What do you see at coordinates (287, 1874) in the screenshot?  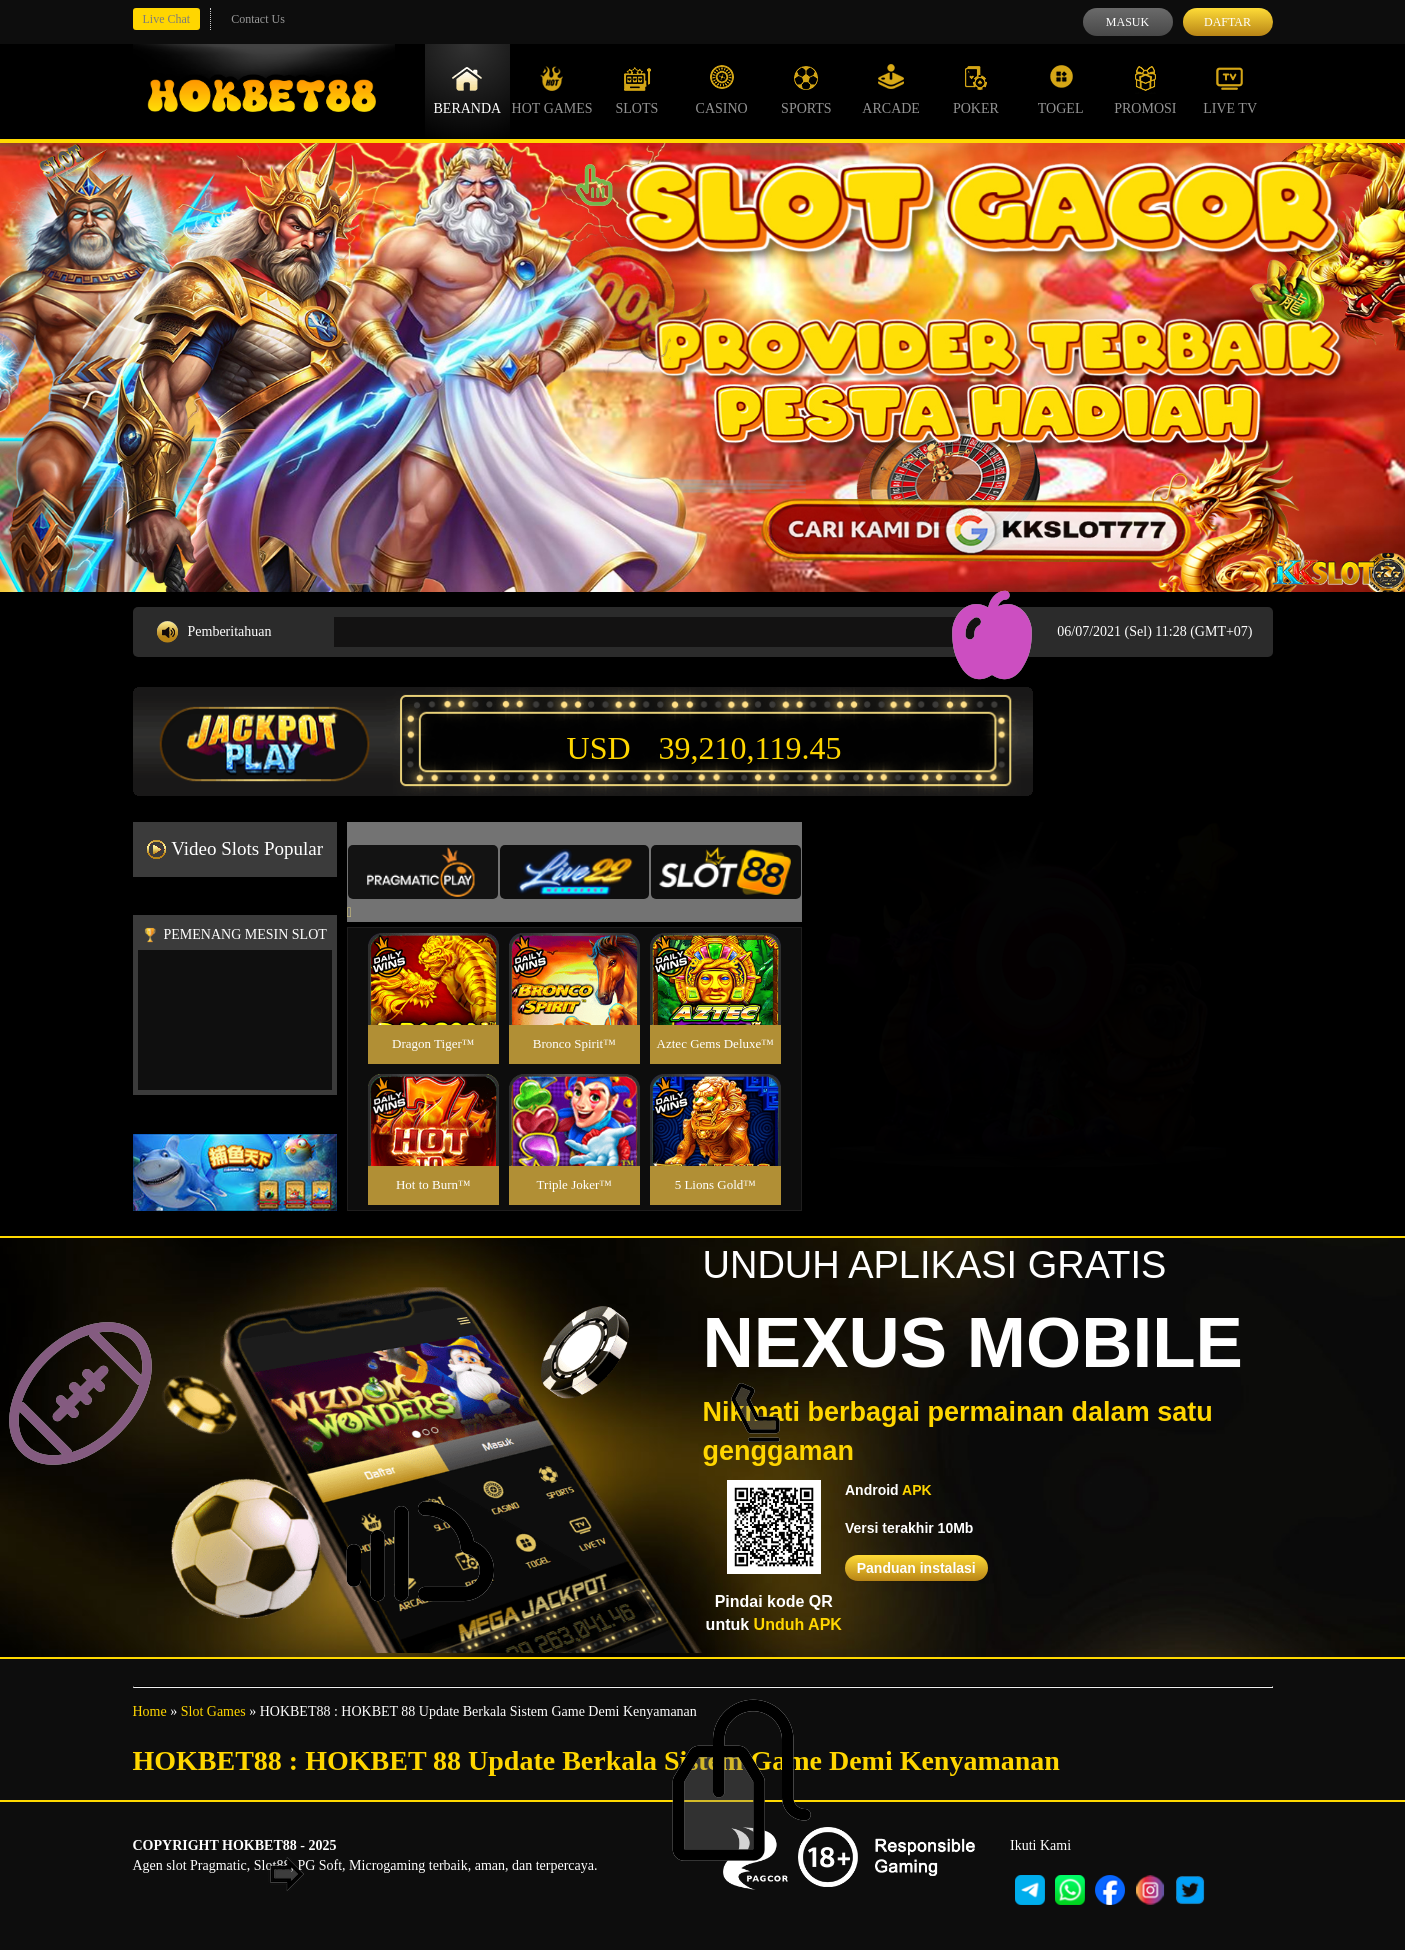 I see `forward an email or message` at bounding box center [287, 1874].